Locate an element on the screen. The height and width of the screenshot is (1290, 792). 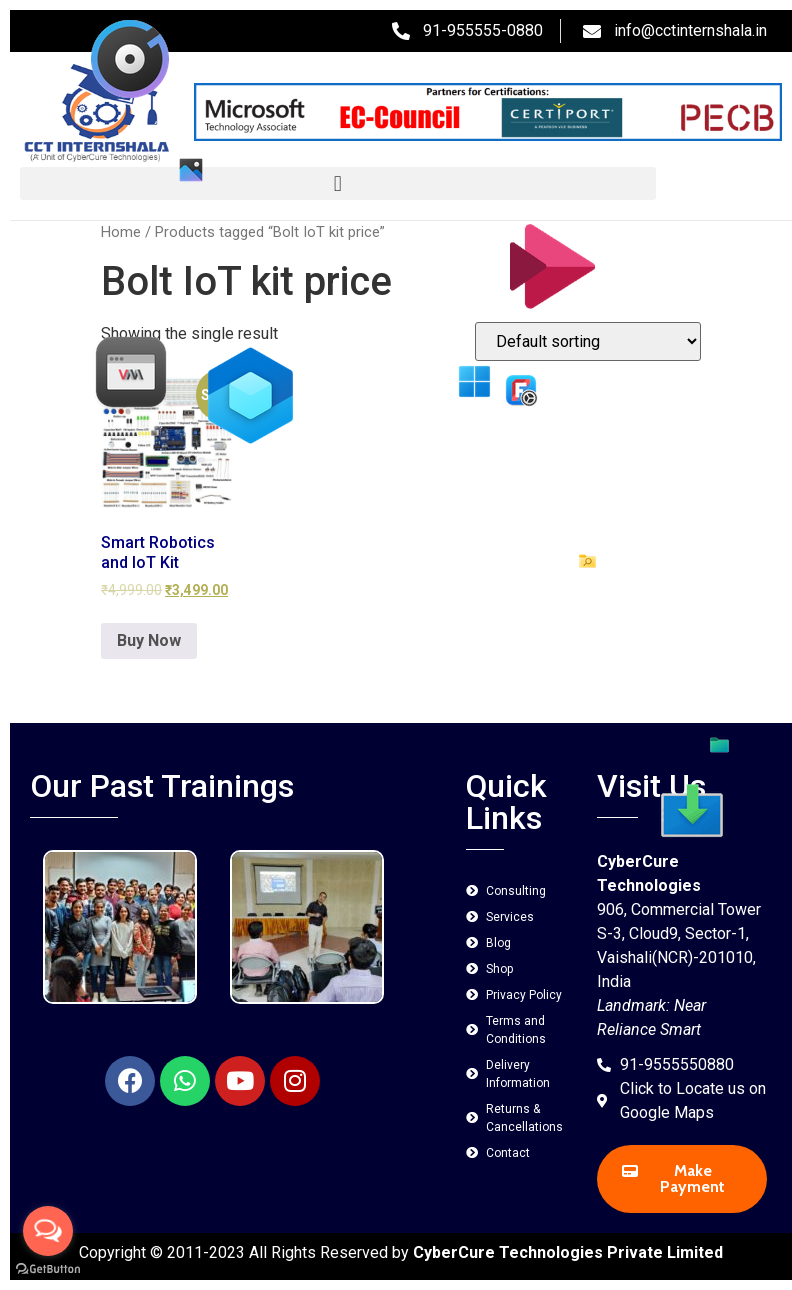
open the stream app is located at coordinates (552, 266).